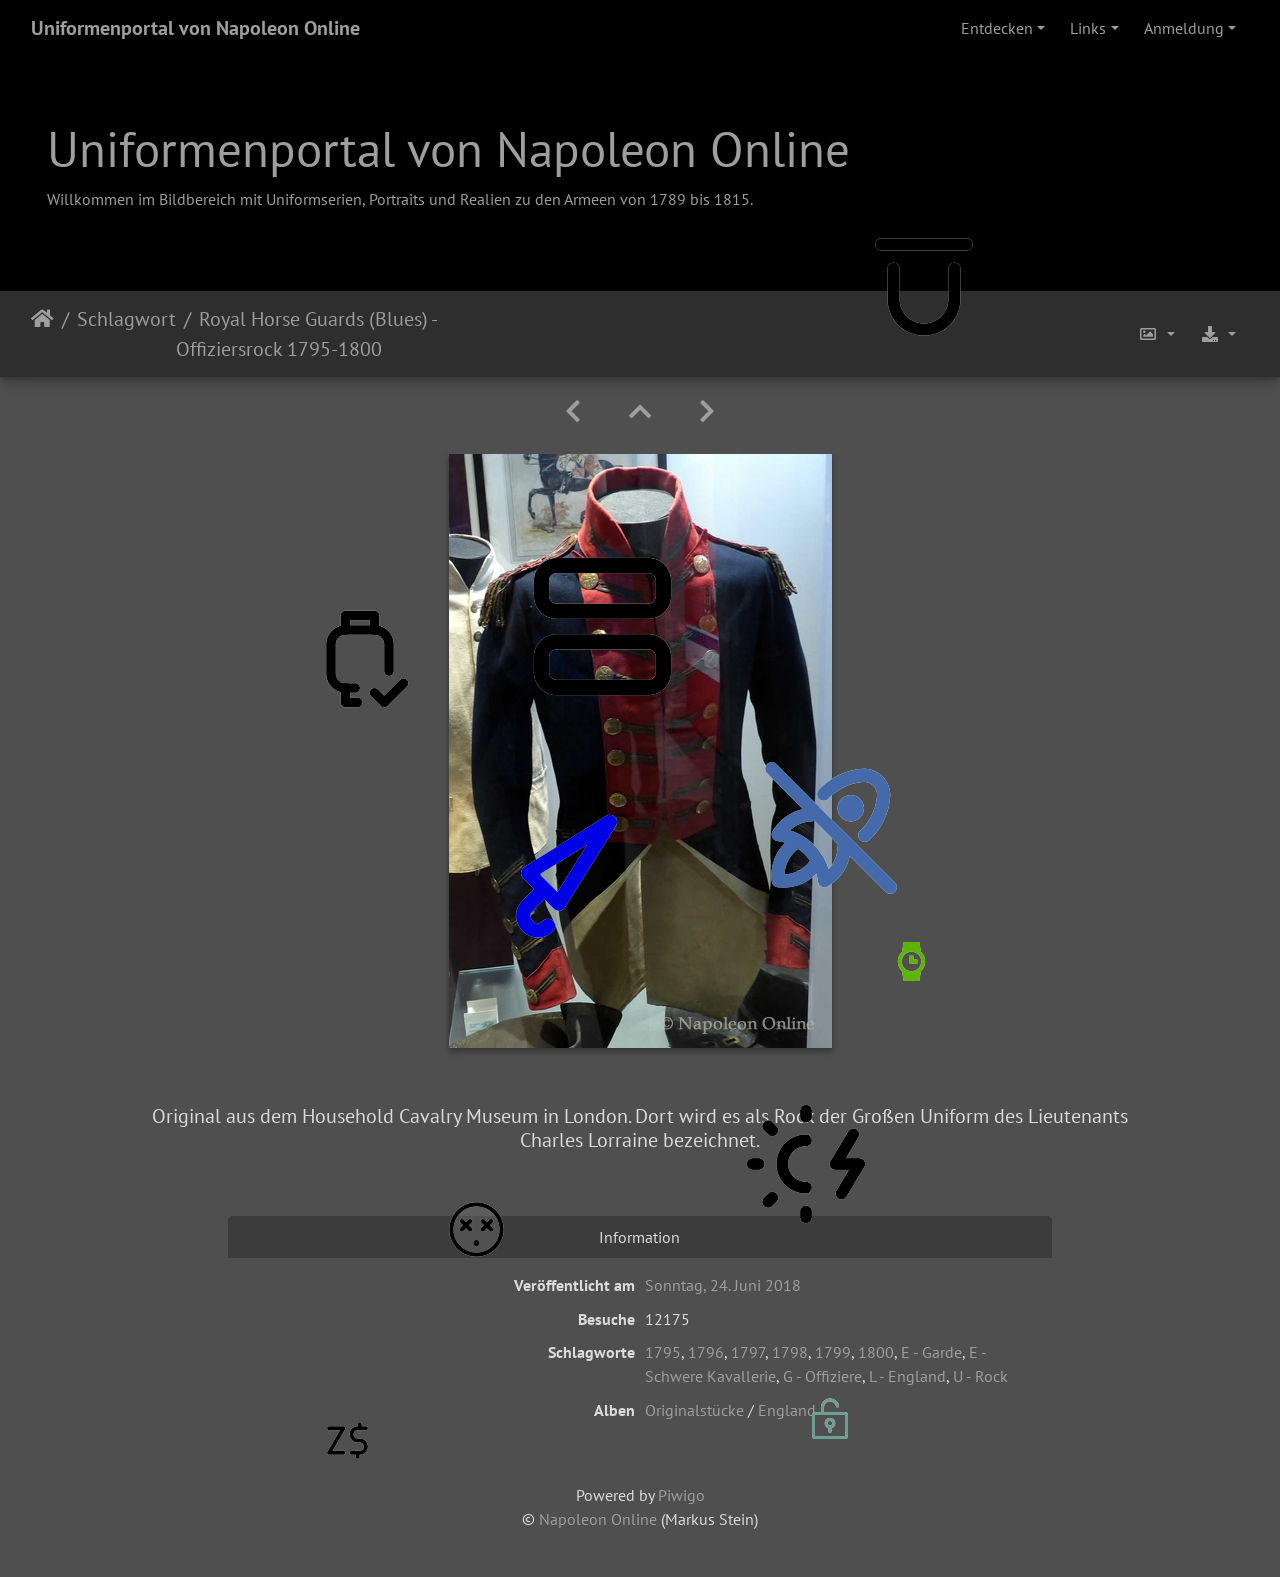 The width and height of the screenshot is (1280, 1577). Describe the element at coordinates (831, 828) in the screenshot. I see `disable quick launch or boost feature` at that location.